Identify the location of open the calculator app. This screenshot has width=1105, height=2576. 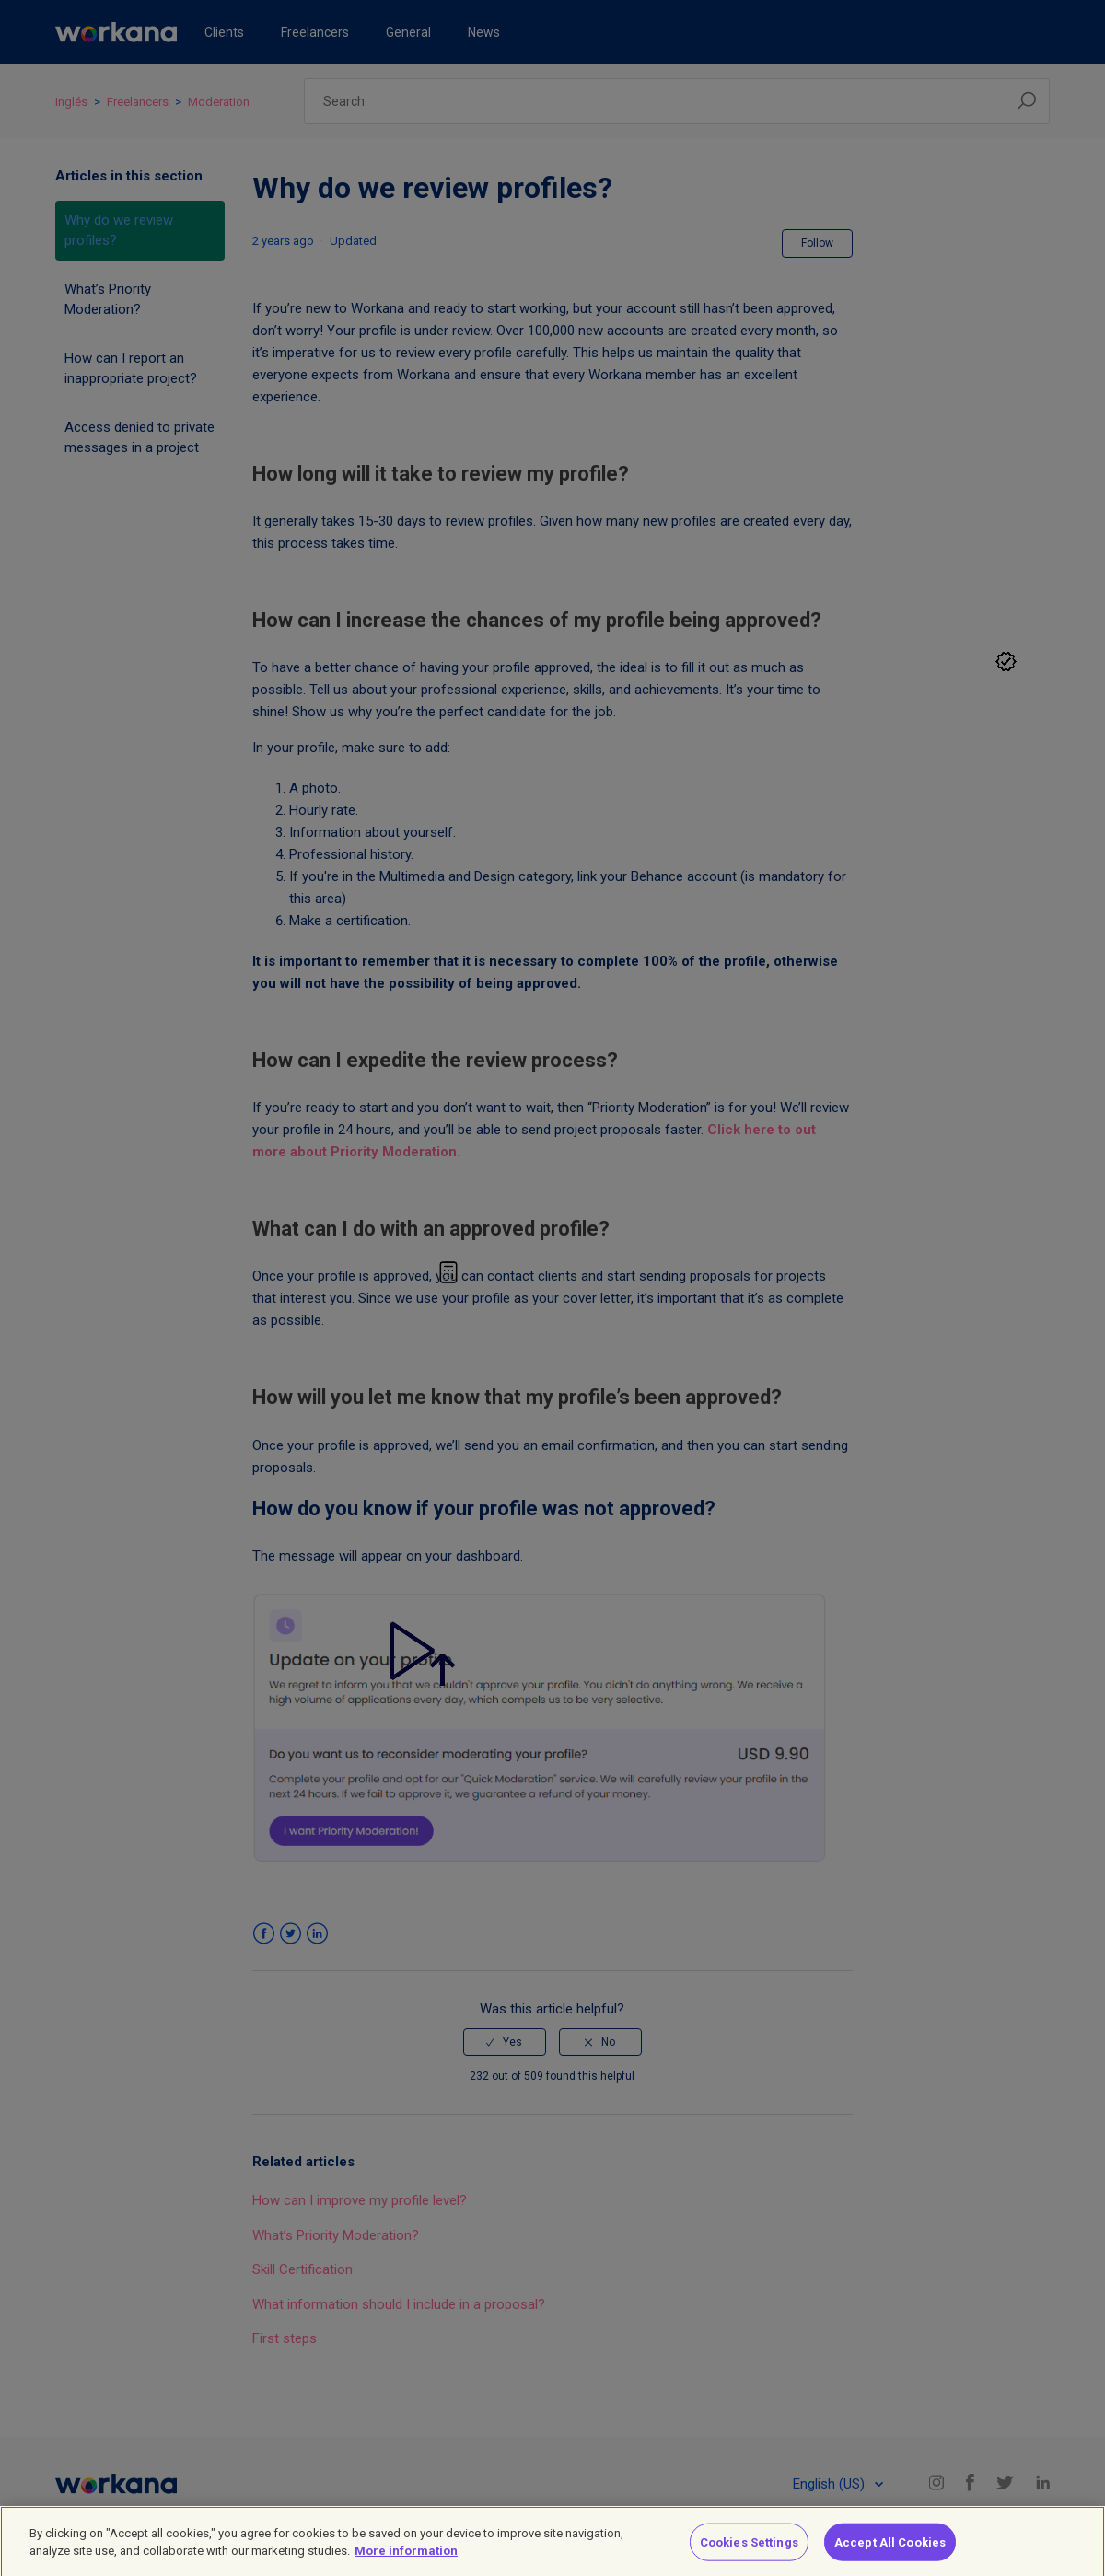
(448, 1272).